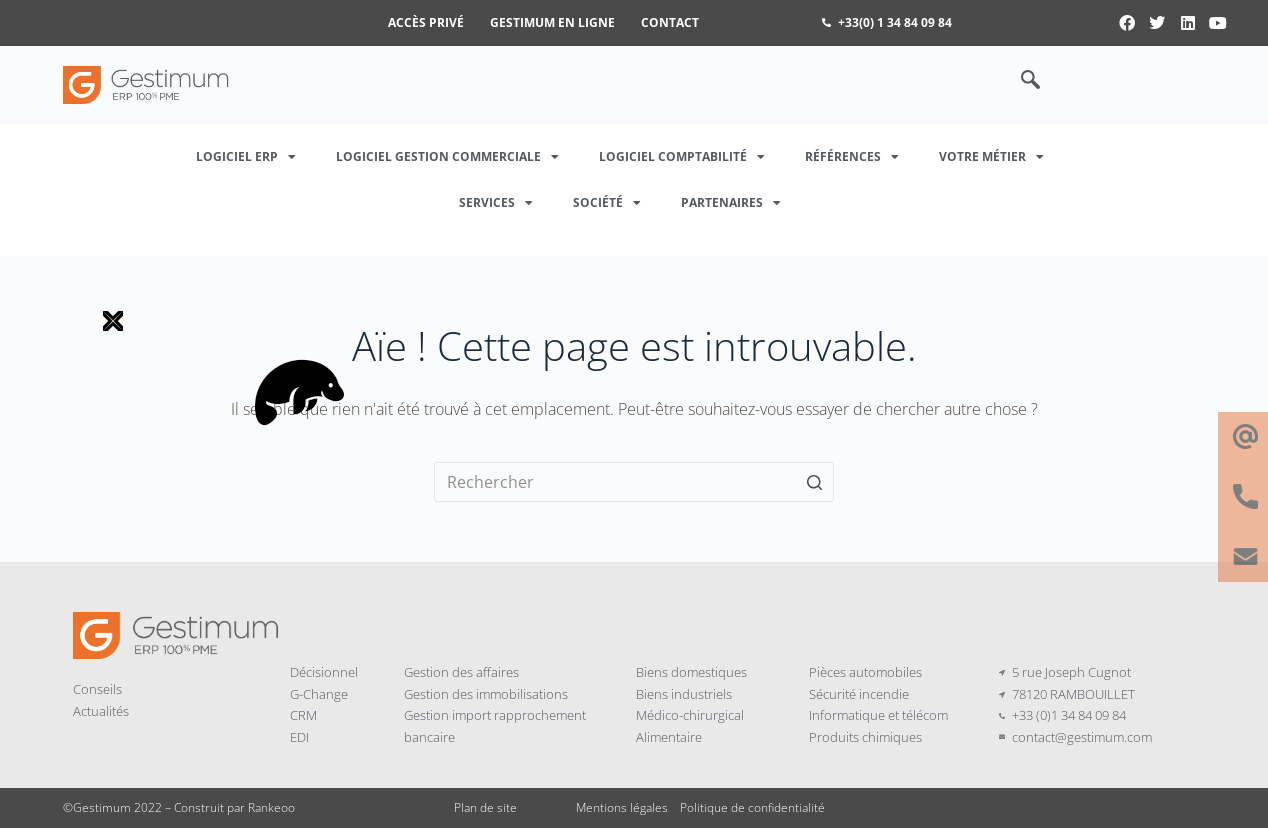  I want to click on visx data visualization library logo, so click(113, 321).